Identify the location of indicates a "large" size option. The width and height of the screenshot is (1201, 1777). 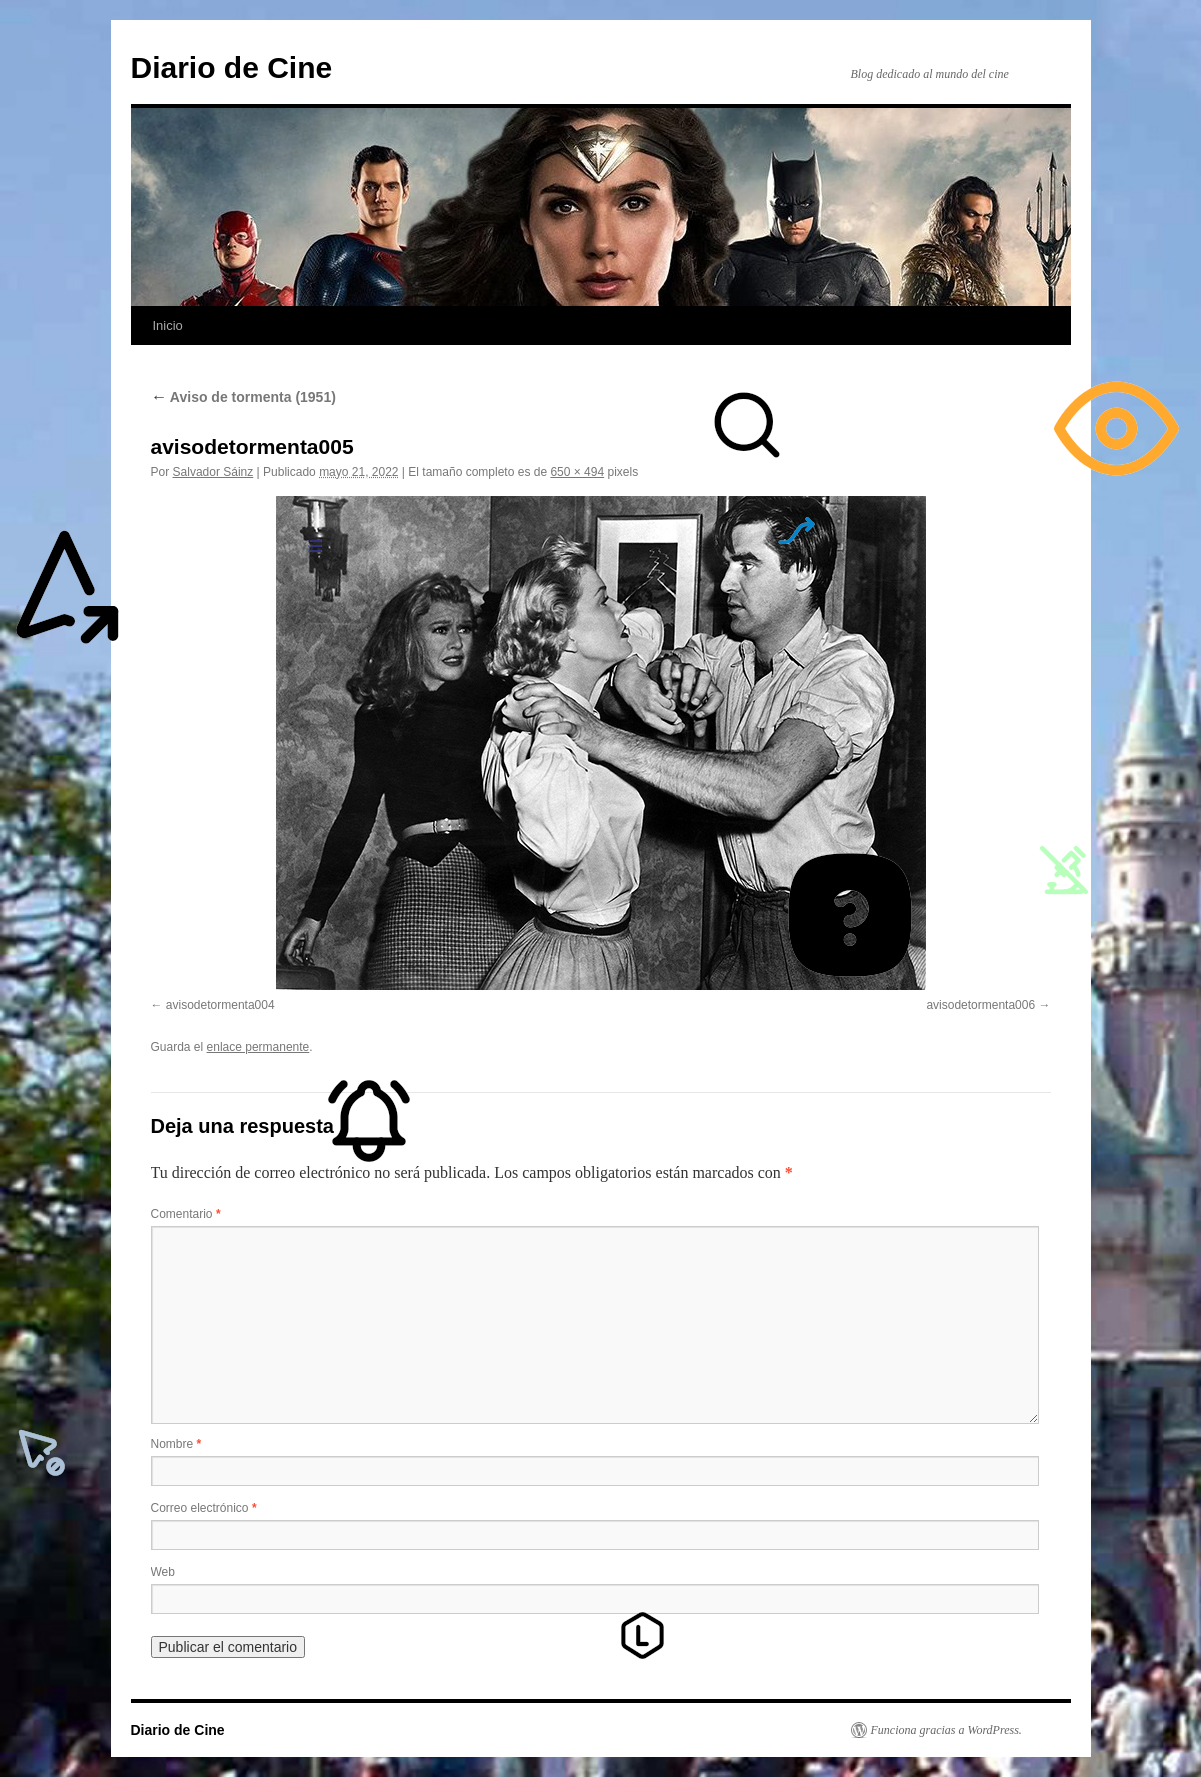
(642, 1635).